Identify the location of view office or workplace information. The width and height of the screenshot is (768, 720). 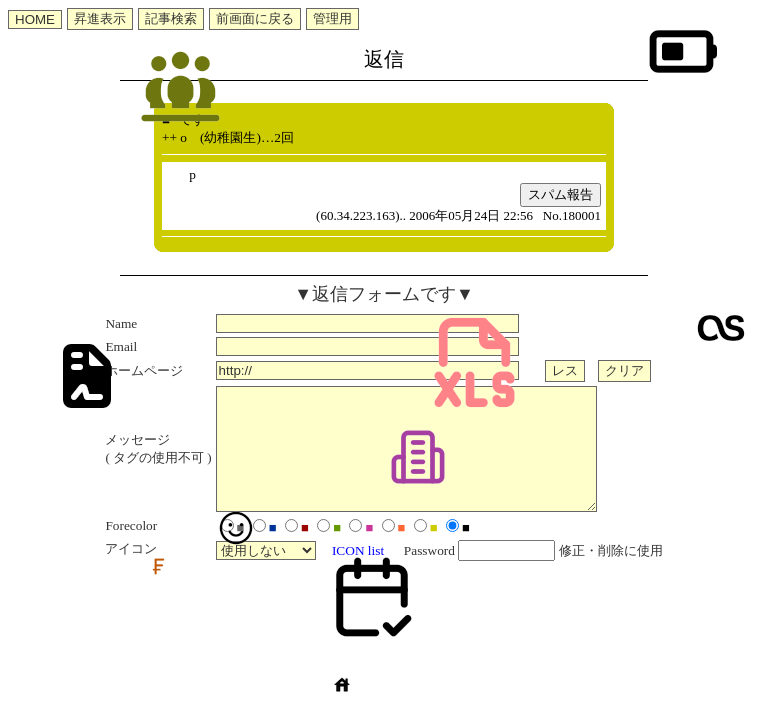
(418, 457).